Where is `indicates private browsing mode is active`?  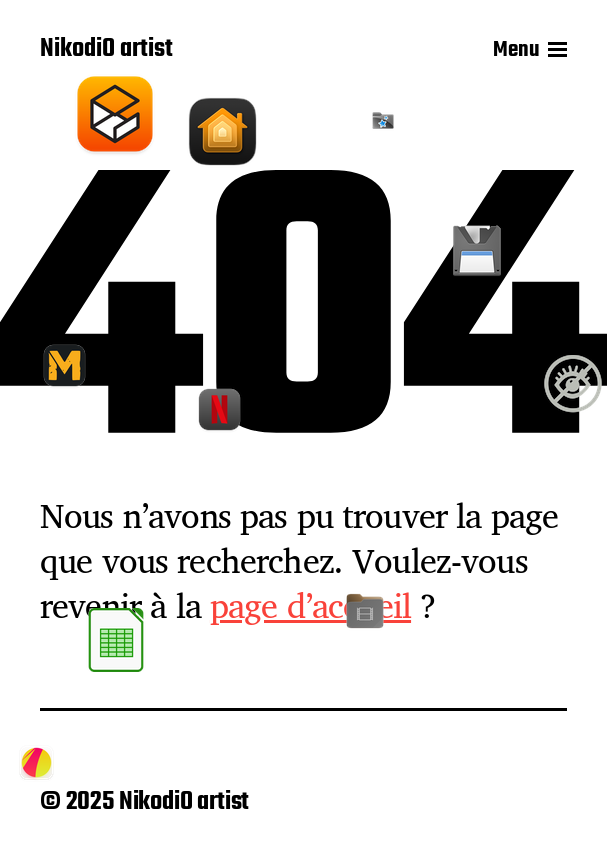 indicates private browsing mode is active is located at coordinates (573, 384).